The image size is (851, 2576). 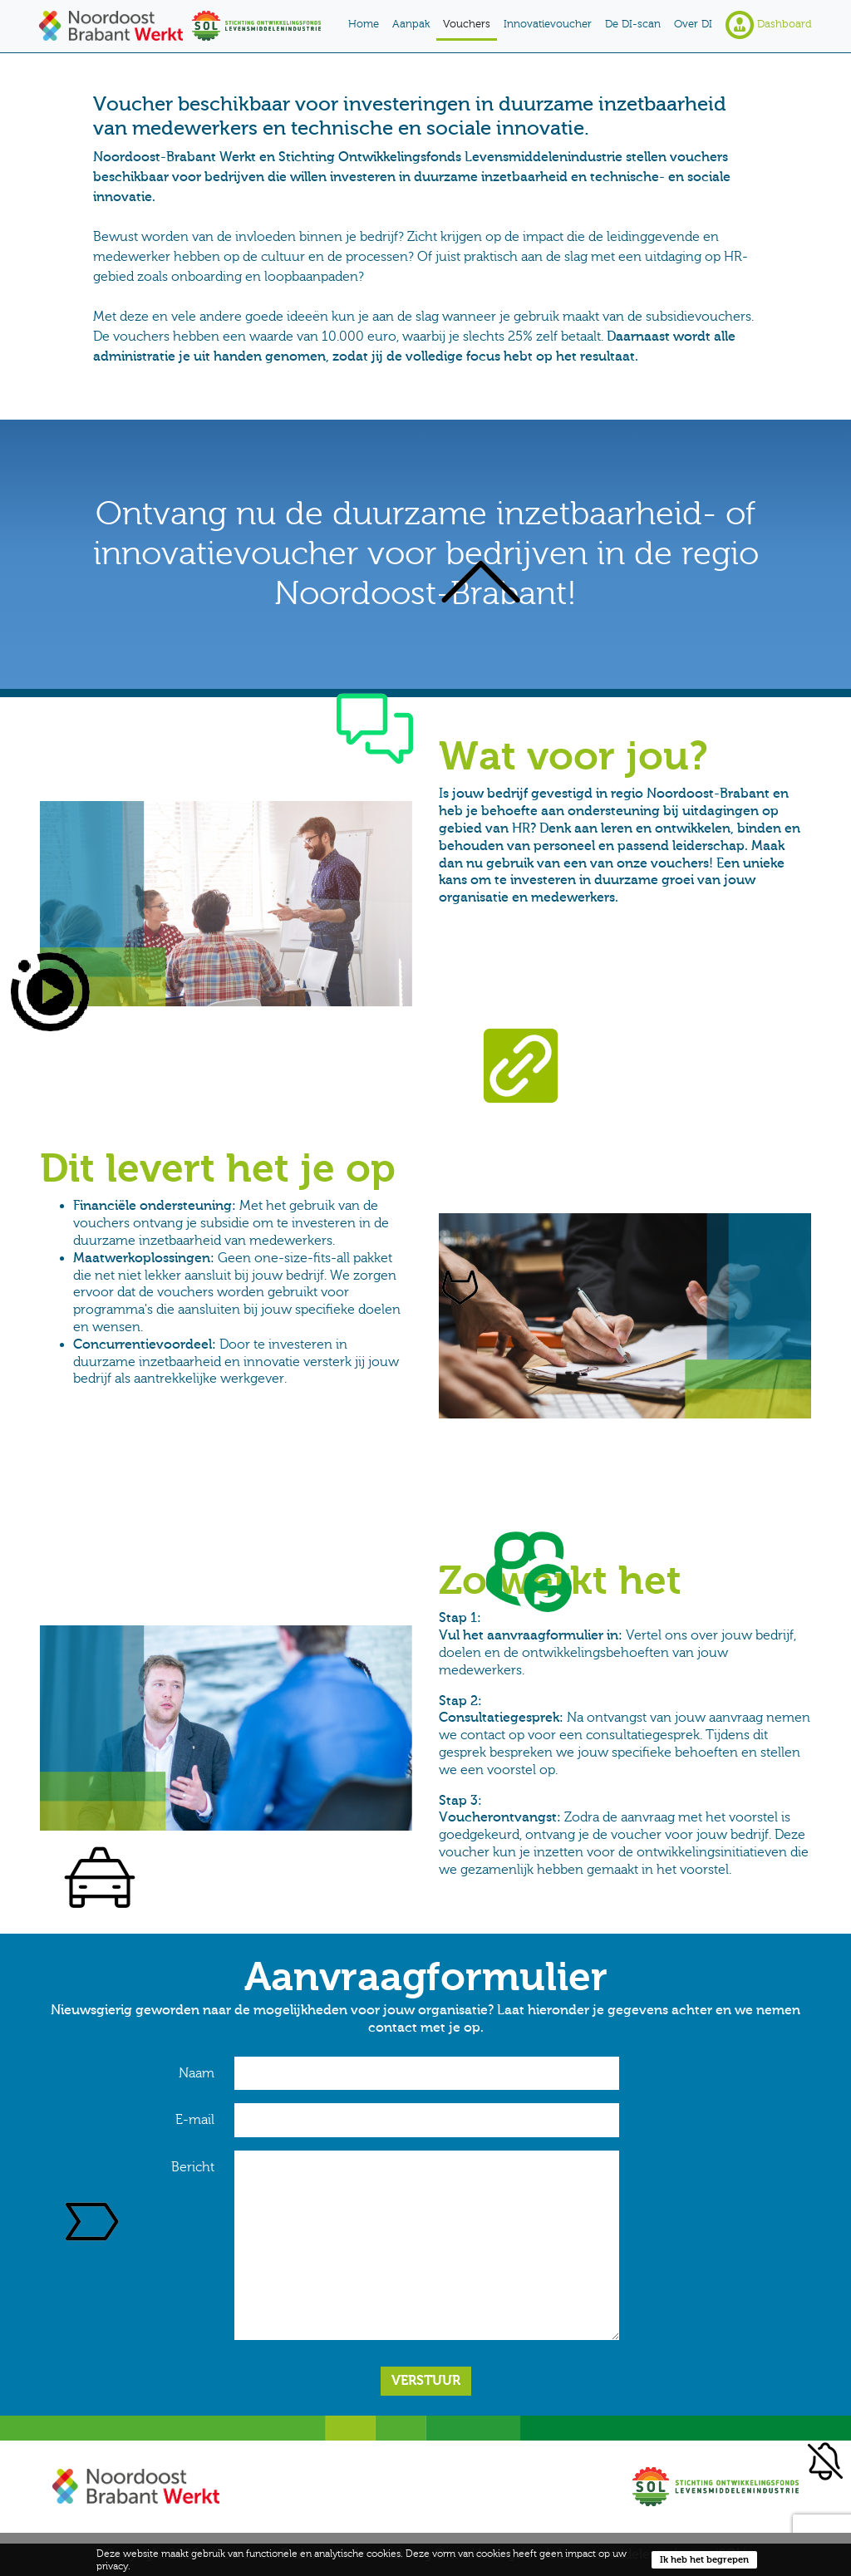 What do you see at coordinates (825, 2461) in the screenshot?
I see `mute or disable notifications` at bounding box center [825, 2461].